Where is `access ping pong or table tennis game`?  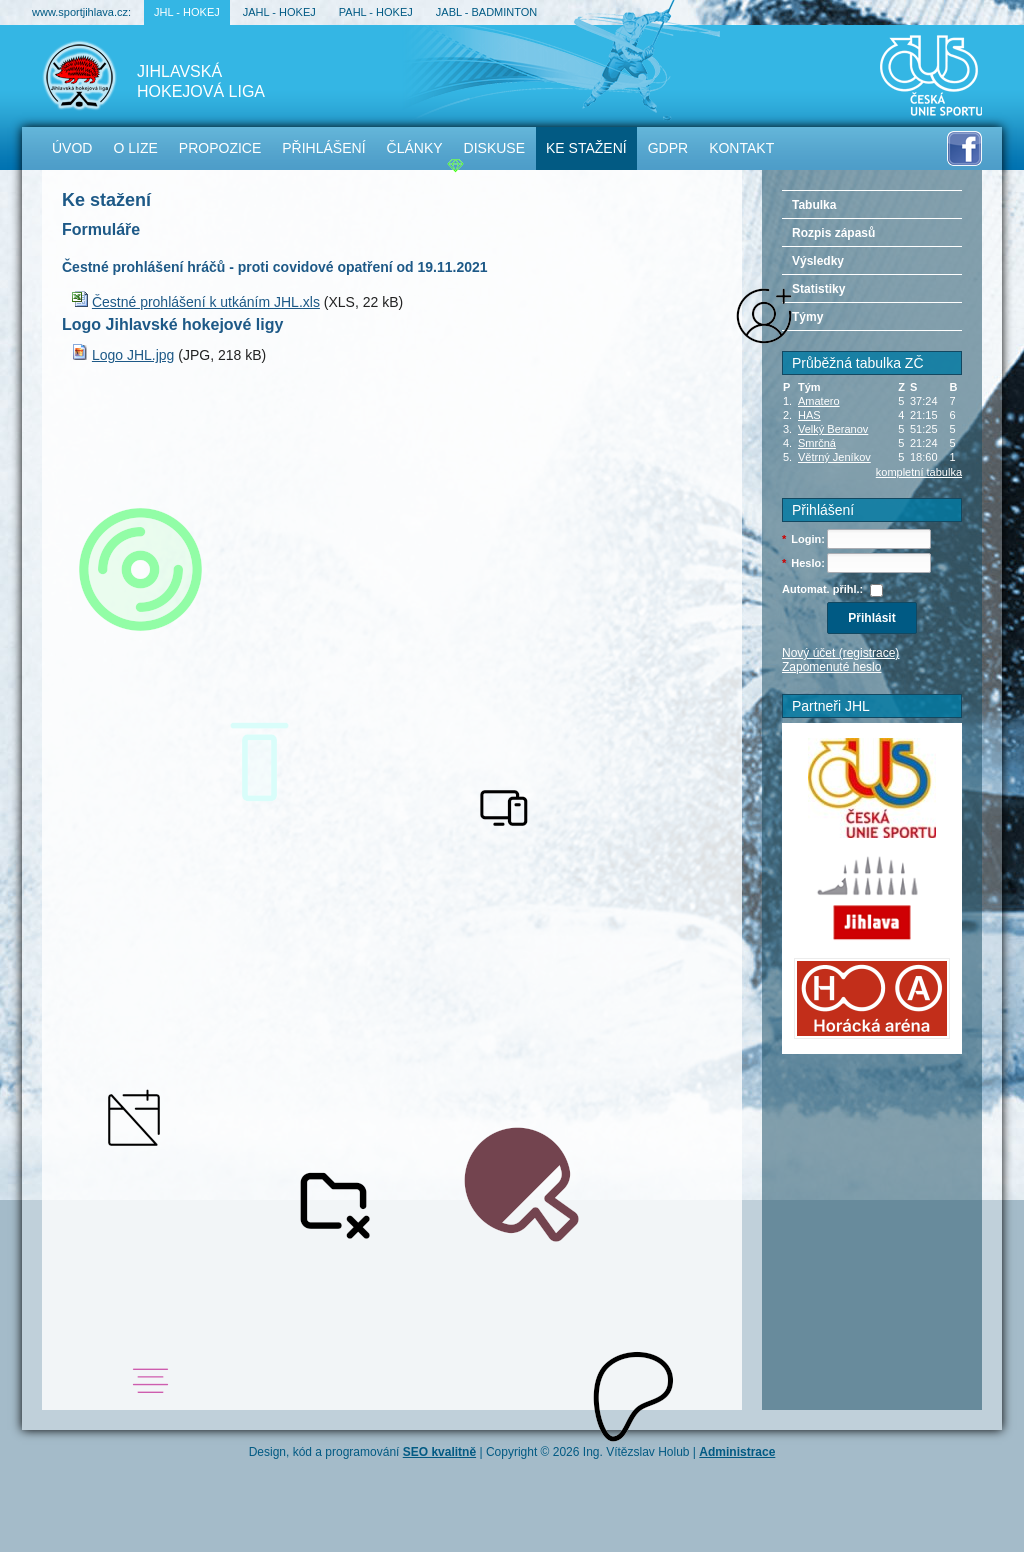 access ping pong or table tennis game is located at coordinates (519, 1182).